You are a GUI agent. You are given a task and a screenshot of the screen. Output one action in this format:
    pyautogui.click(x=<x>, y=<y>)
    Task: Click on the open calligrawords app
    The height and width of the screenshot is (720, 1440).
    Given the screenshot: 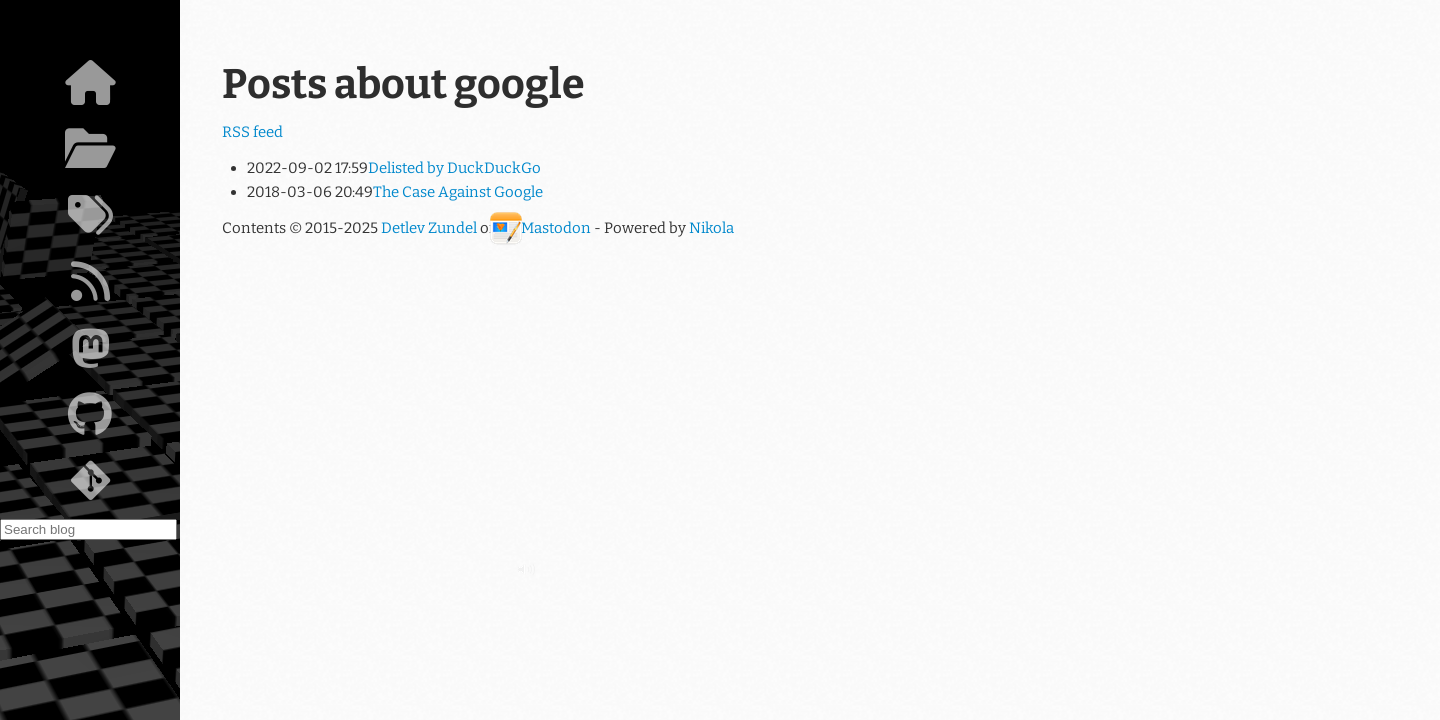 What is the action you would take?
    pyautogui.click(x=506, y=228)
    